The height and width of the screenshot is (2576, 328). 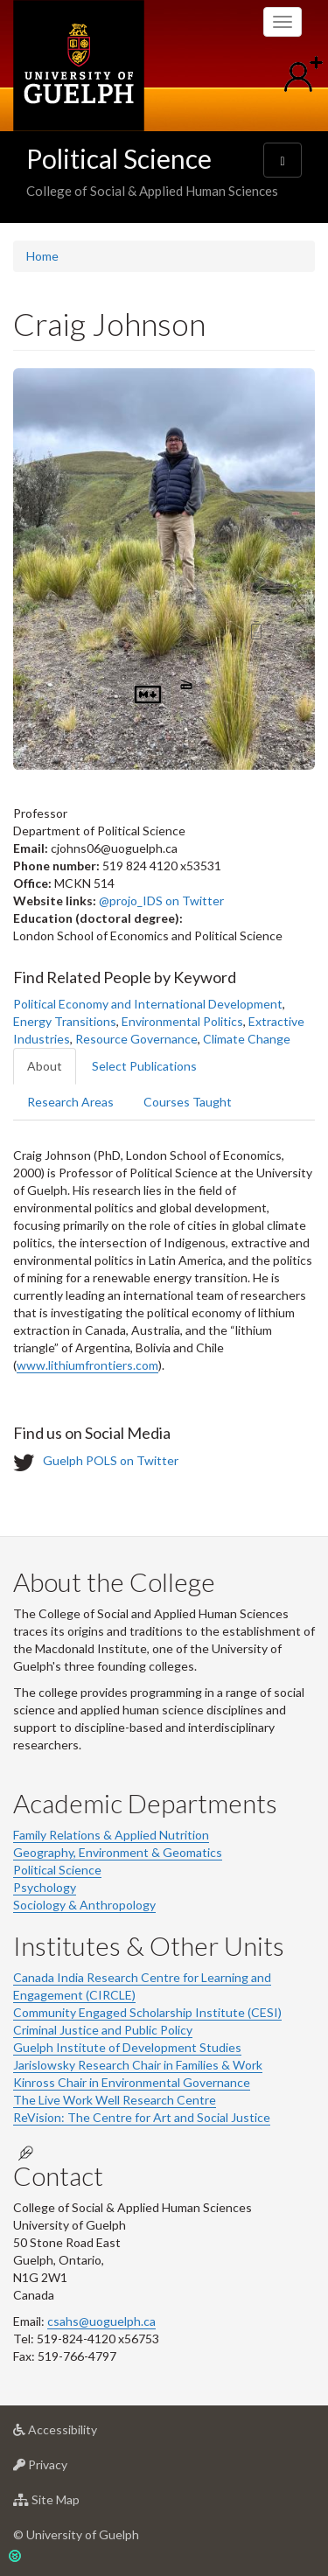 I want to click on scan a document, so click(x=186, y=684).